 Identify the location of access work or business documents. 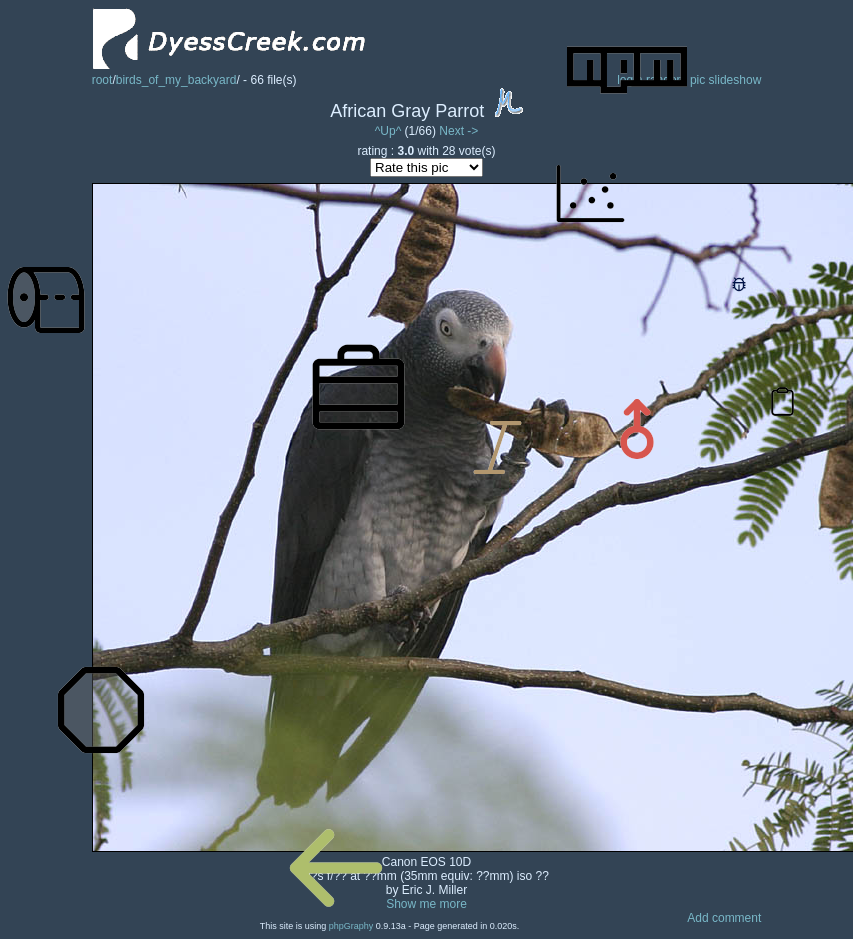
(358, 390).